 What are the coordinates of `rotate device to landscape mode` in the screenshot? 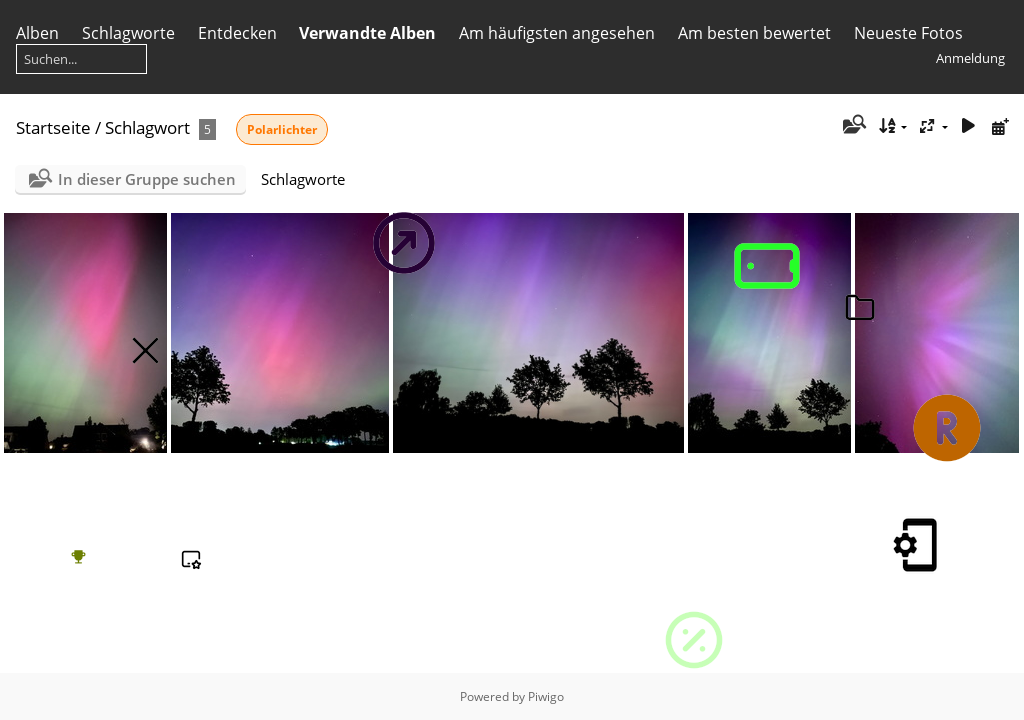 It's located at (767, 266).